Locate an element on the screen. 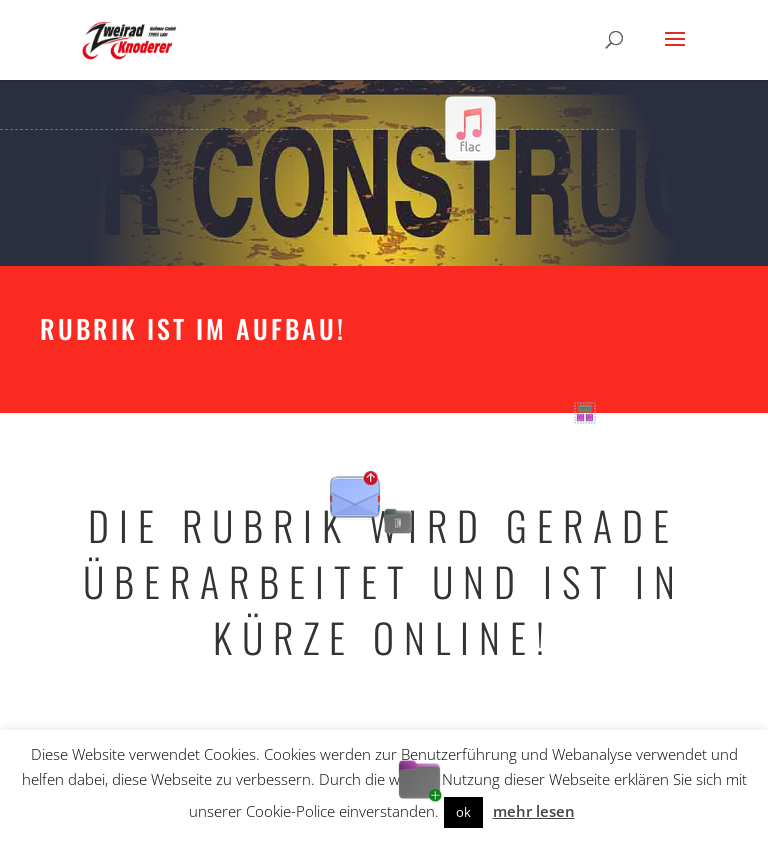 Image resolution: width=768 pixels, height=845 pixels. open templates folder is located at coordinates (398, 521).